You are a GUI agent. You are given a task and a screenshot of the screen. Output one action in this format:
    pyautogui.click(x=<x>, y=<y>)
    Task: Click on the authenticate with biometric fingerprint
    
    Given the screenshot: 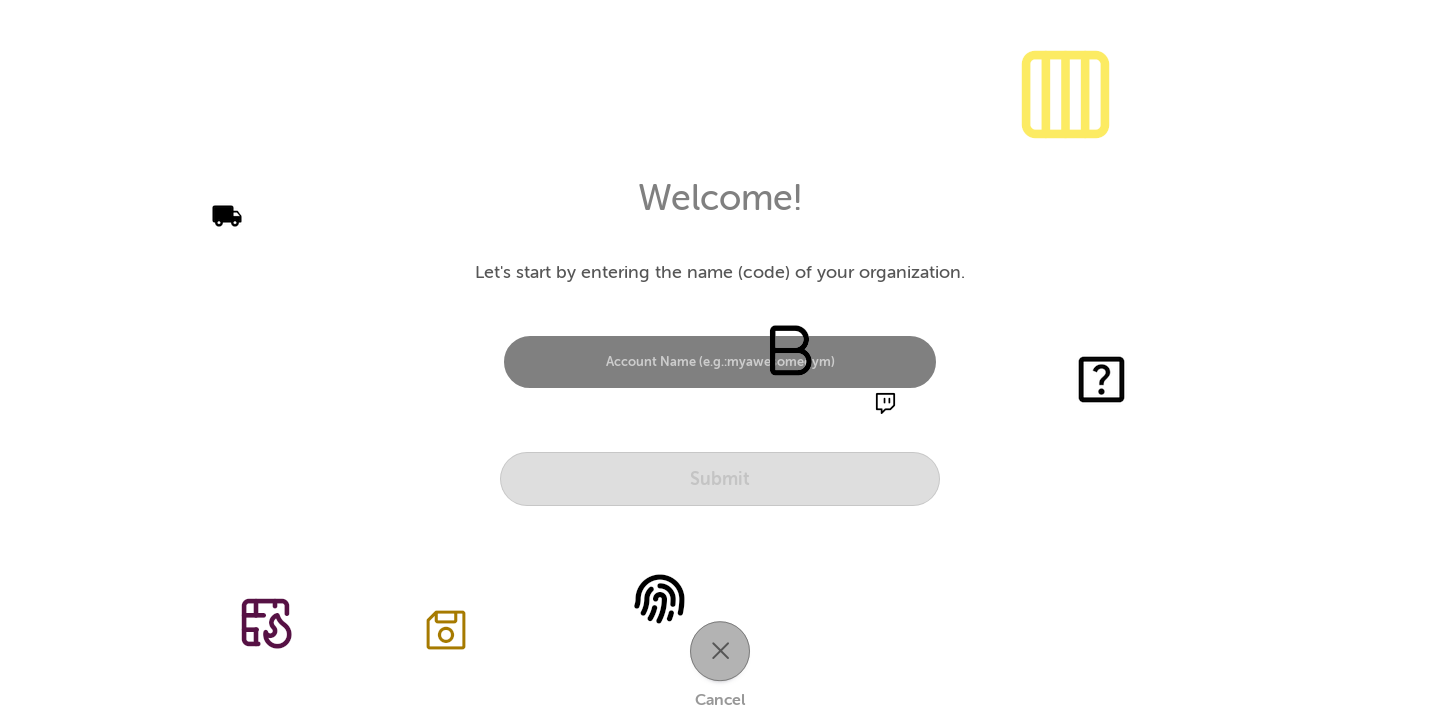 What is the action you would take?
    pyautogui.click(x=660, y=599)
    